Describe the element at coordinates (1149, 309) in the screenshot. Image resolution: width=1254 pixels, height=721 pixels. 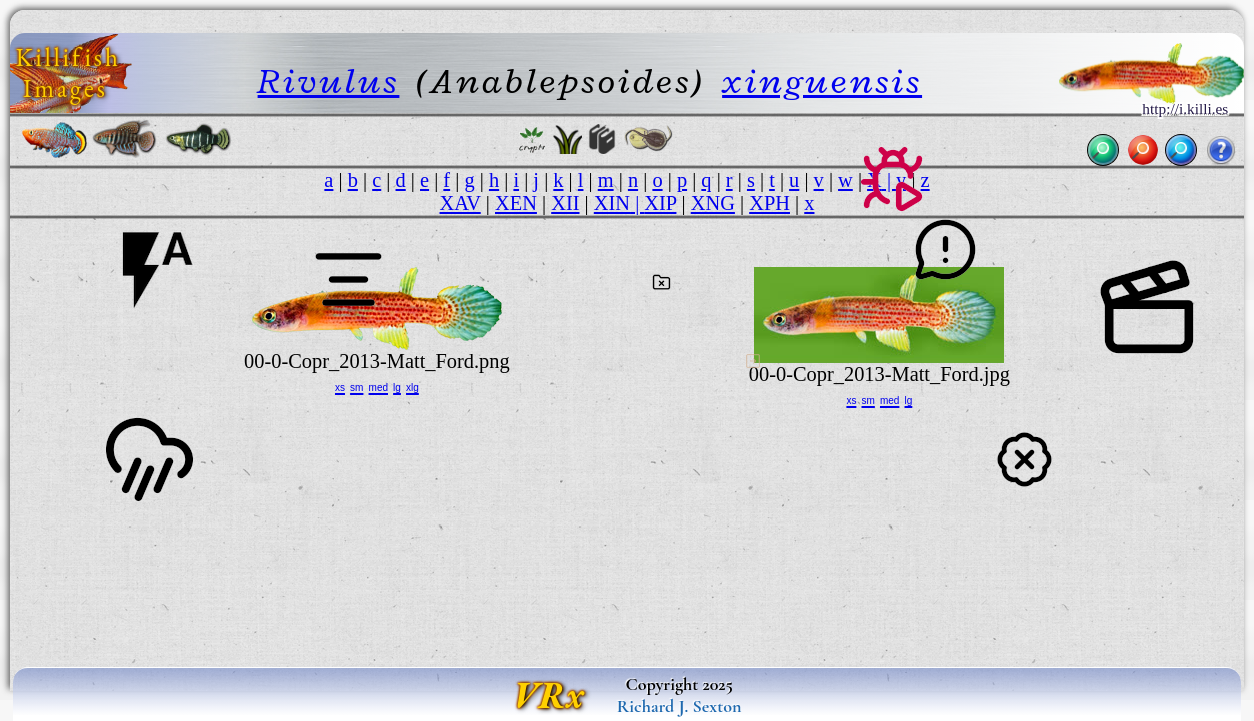
I see `access video or movie content` at that location.